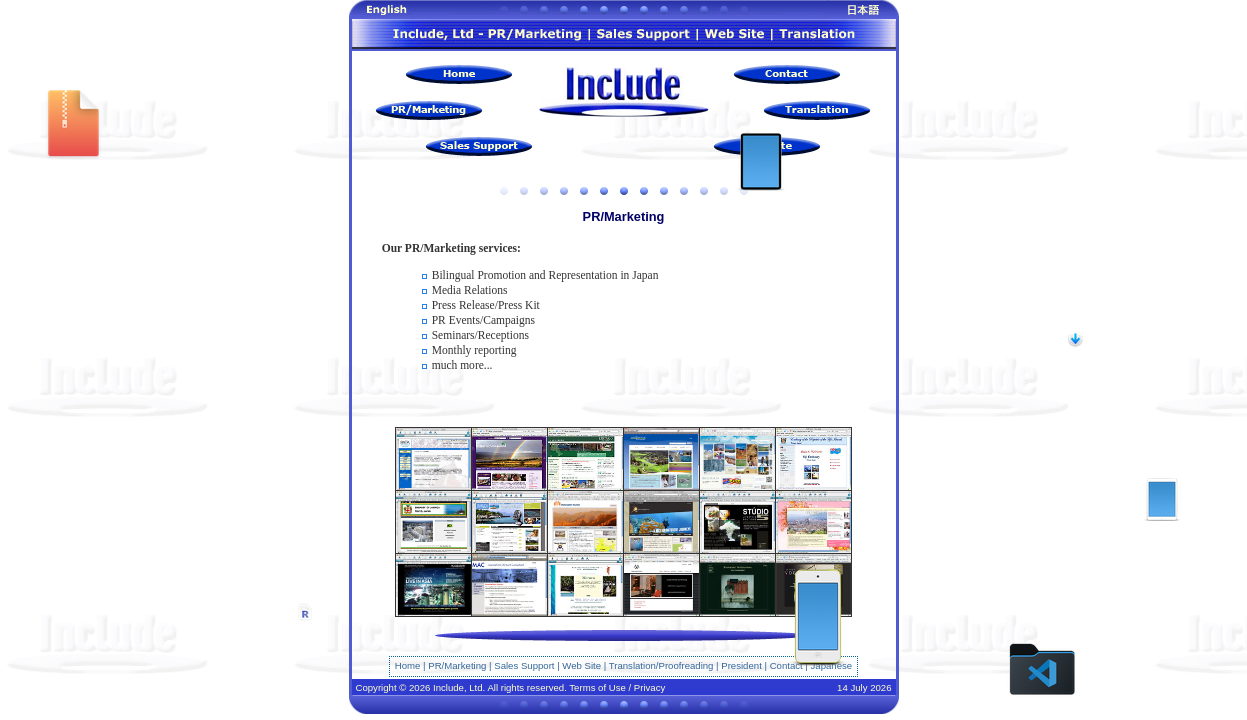 The height and width of the screenshot is (720, 1247). Describe the element at coordinates (305, 612) in the screenshot. I see `an R programming language source file` at that location.